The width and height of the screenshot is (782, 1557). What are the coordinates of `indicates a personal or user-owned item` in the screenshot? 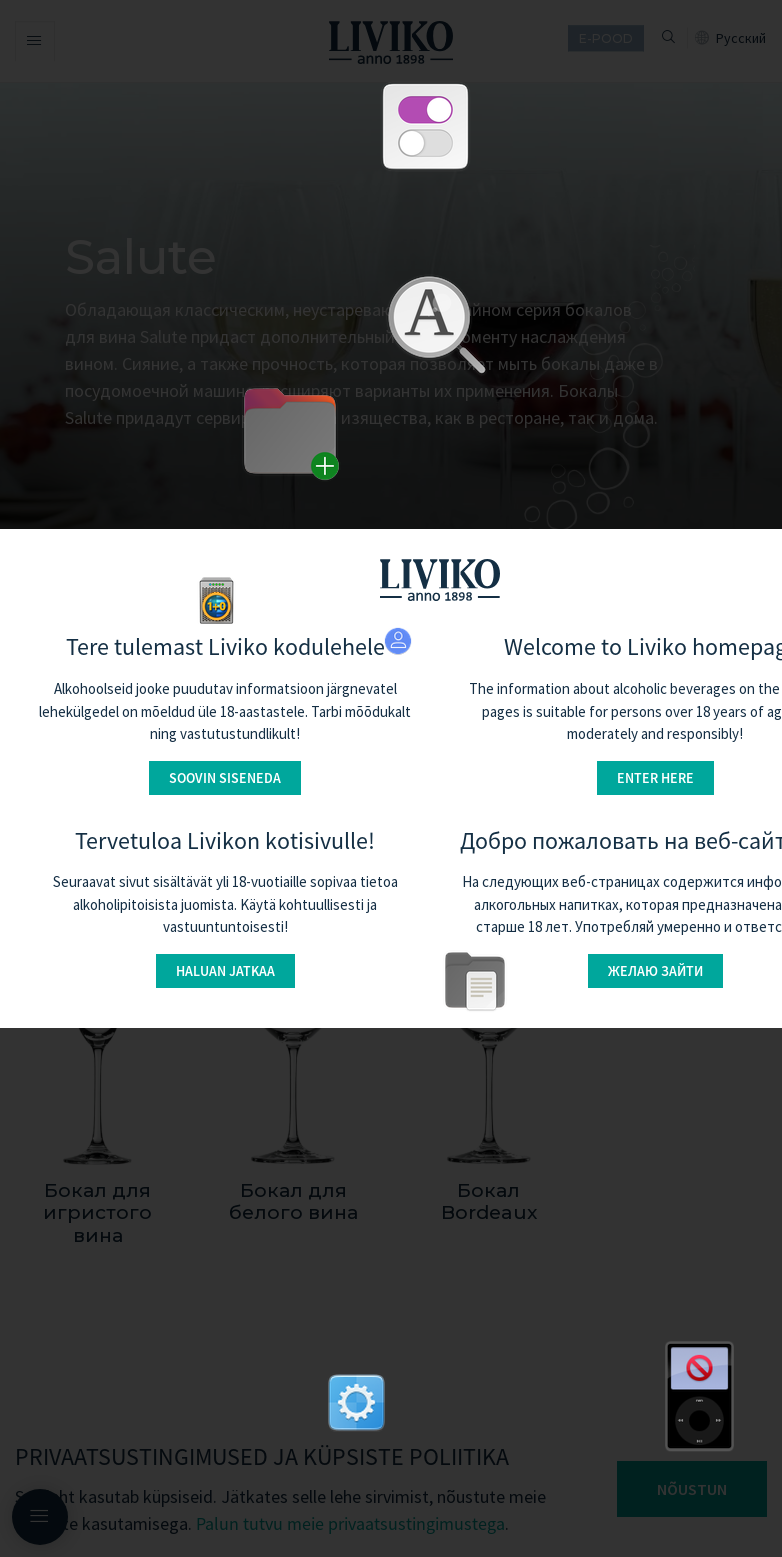 It's located at (398, 641).